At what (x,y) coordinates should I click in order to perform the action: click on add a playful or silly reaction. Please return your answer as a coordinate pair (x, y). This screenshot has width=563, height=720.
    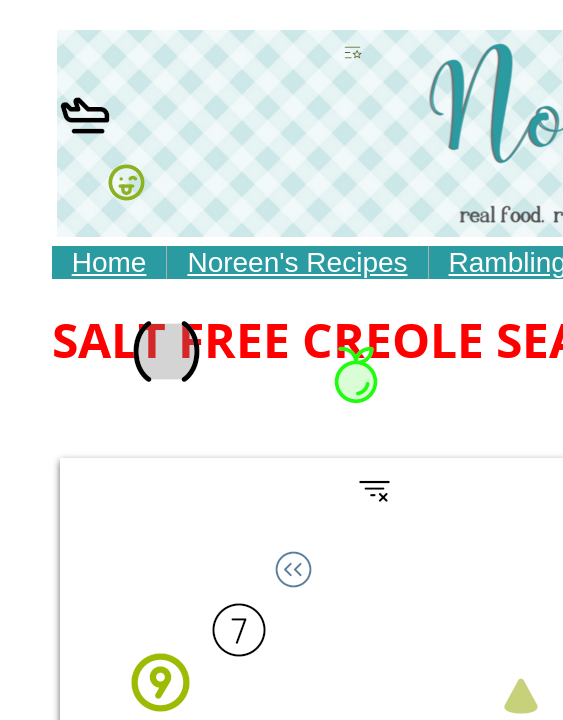
    Looking at the image, I should click on (126, 182).